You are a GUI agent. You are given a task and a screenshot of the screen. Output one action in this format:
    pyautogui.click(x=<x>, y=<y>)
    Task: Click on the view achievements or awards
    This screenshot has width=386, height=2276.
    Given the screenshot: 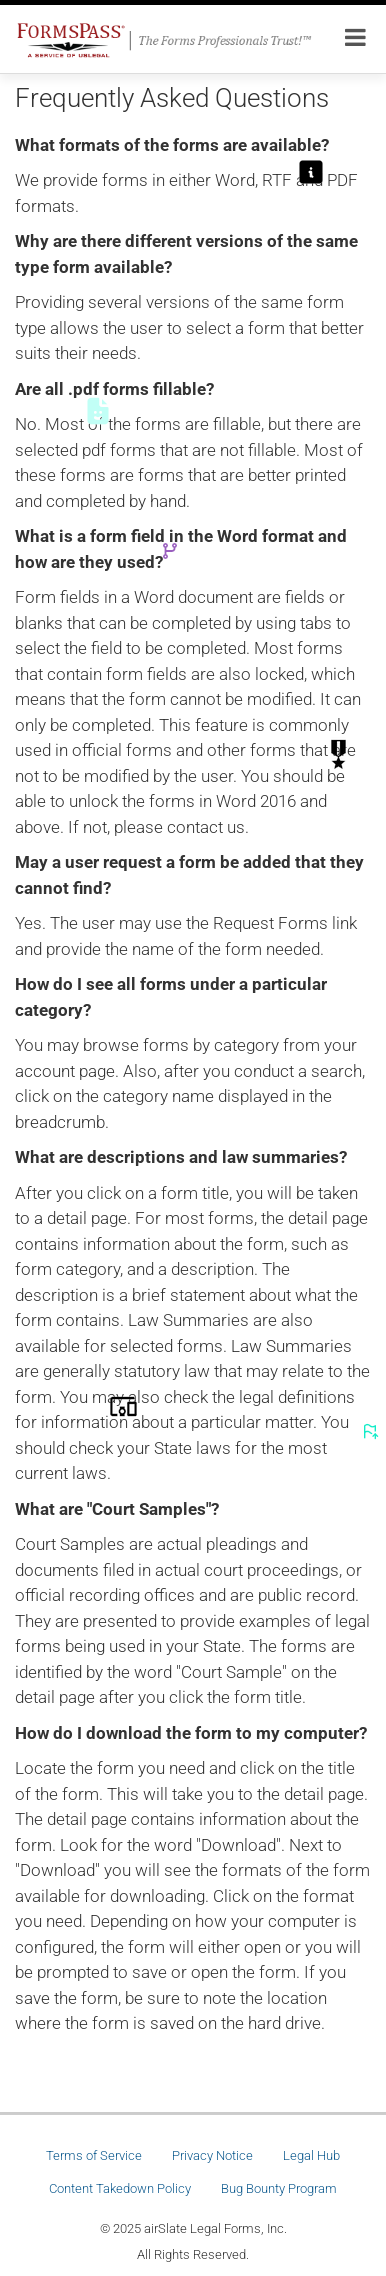 What is the action you would take?
    pyautogui.click(x=338, y=754)
    